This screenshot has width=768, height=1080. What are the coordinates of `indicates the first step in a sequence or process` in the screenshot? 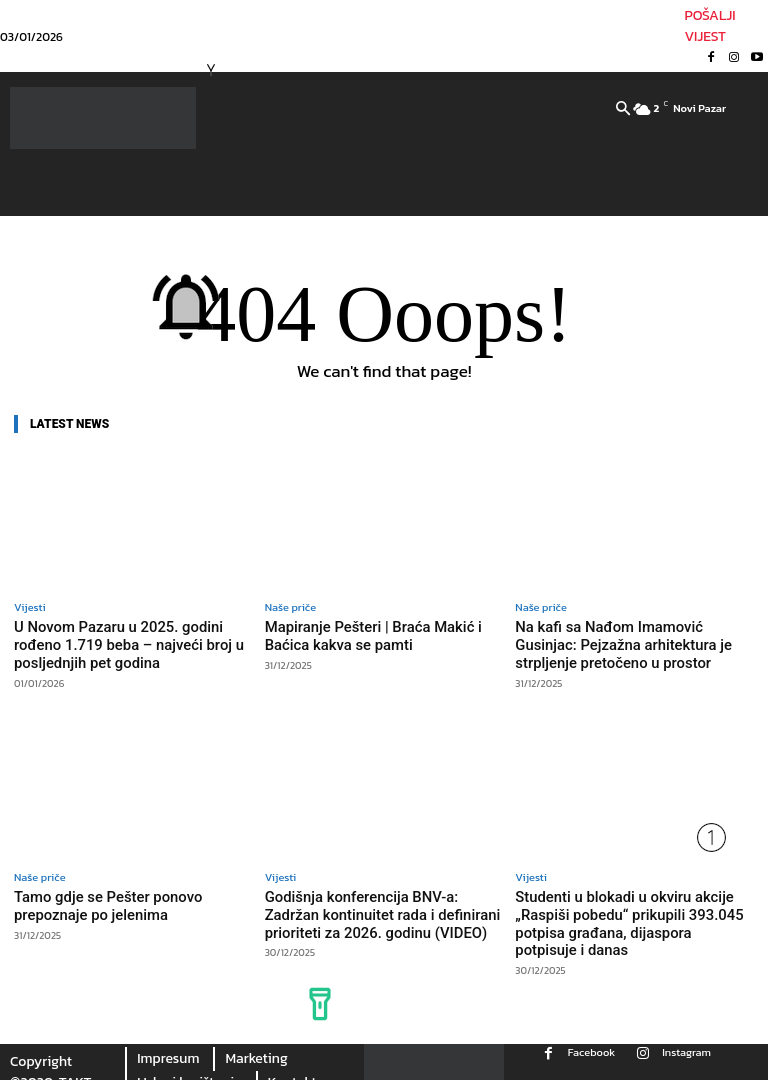 It's located at (711, 837).